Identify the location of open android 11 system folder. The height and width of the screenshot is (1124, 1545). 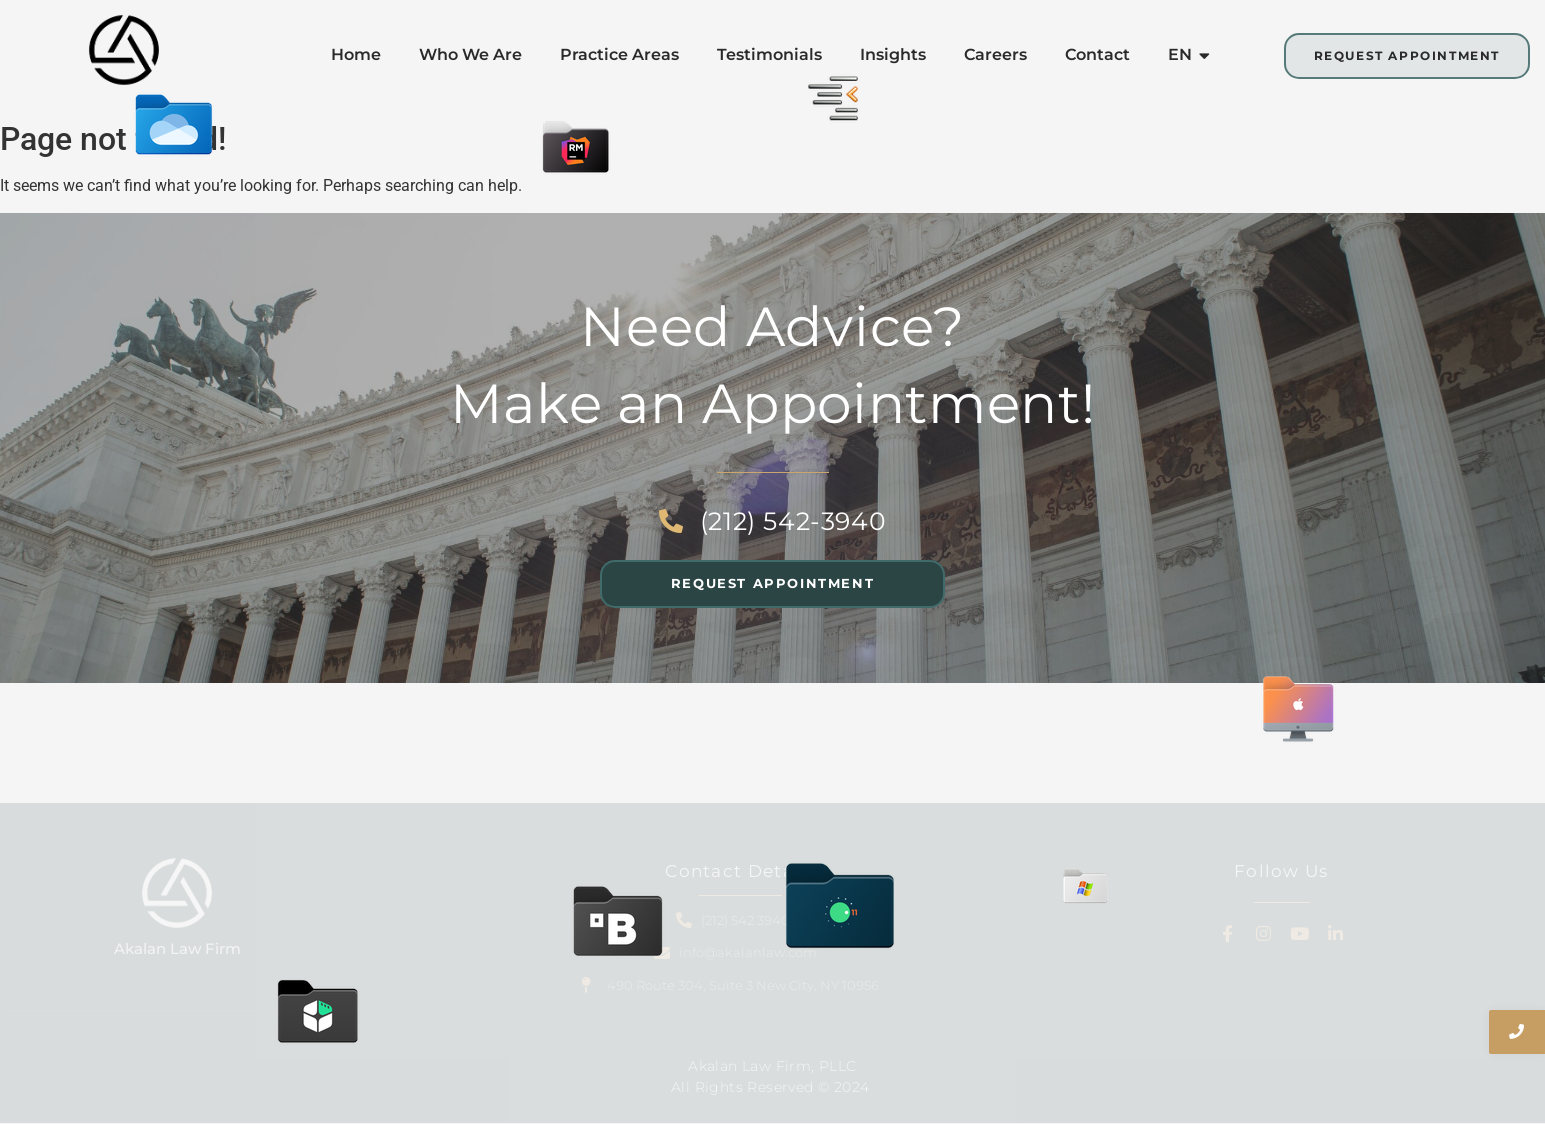
(839, 908).